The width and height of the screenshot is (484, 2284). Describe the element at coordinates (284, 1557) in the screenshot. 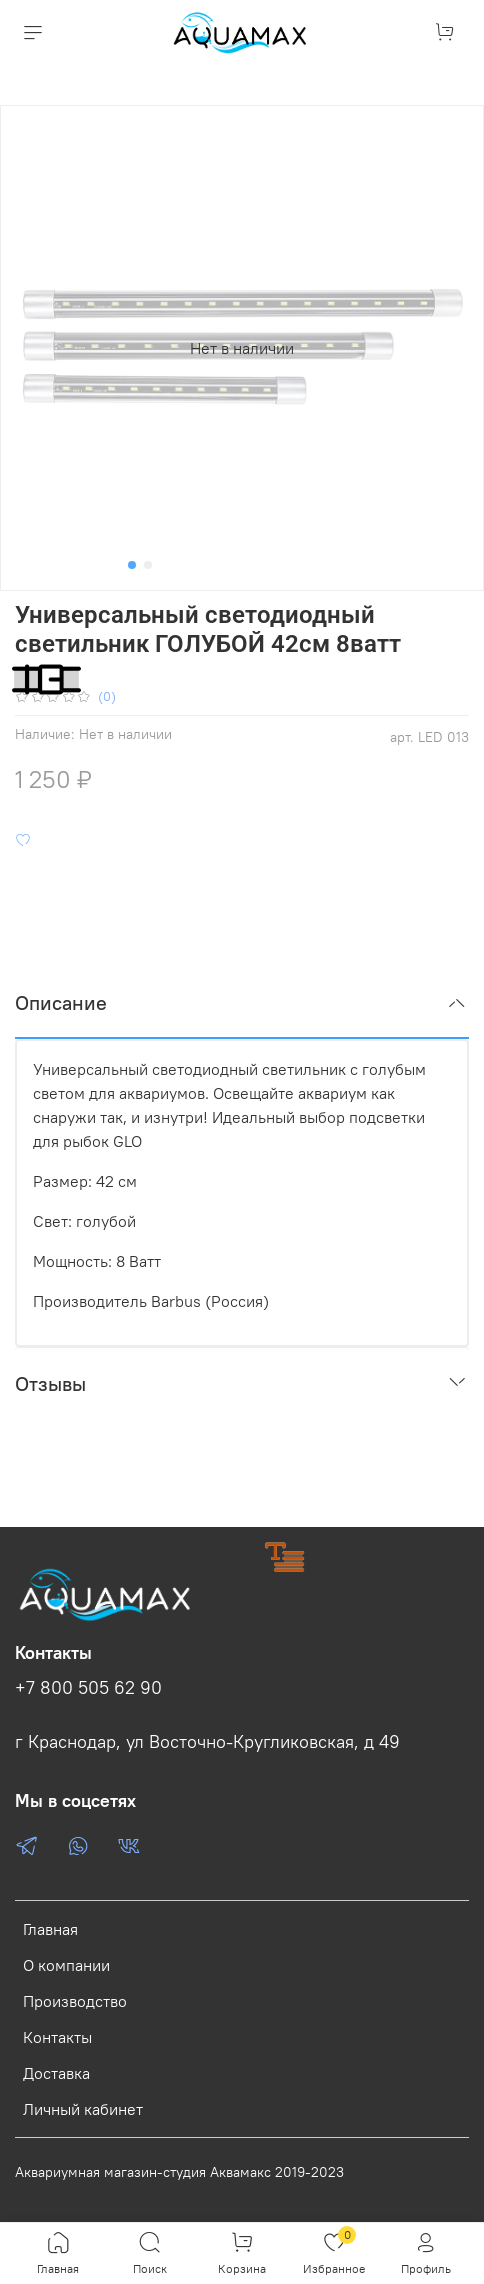

I see `read article from The New York Times` at that location.